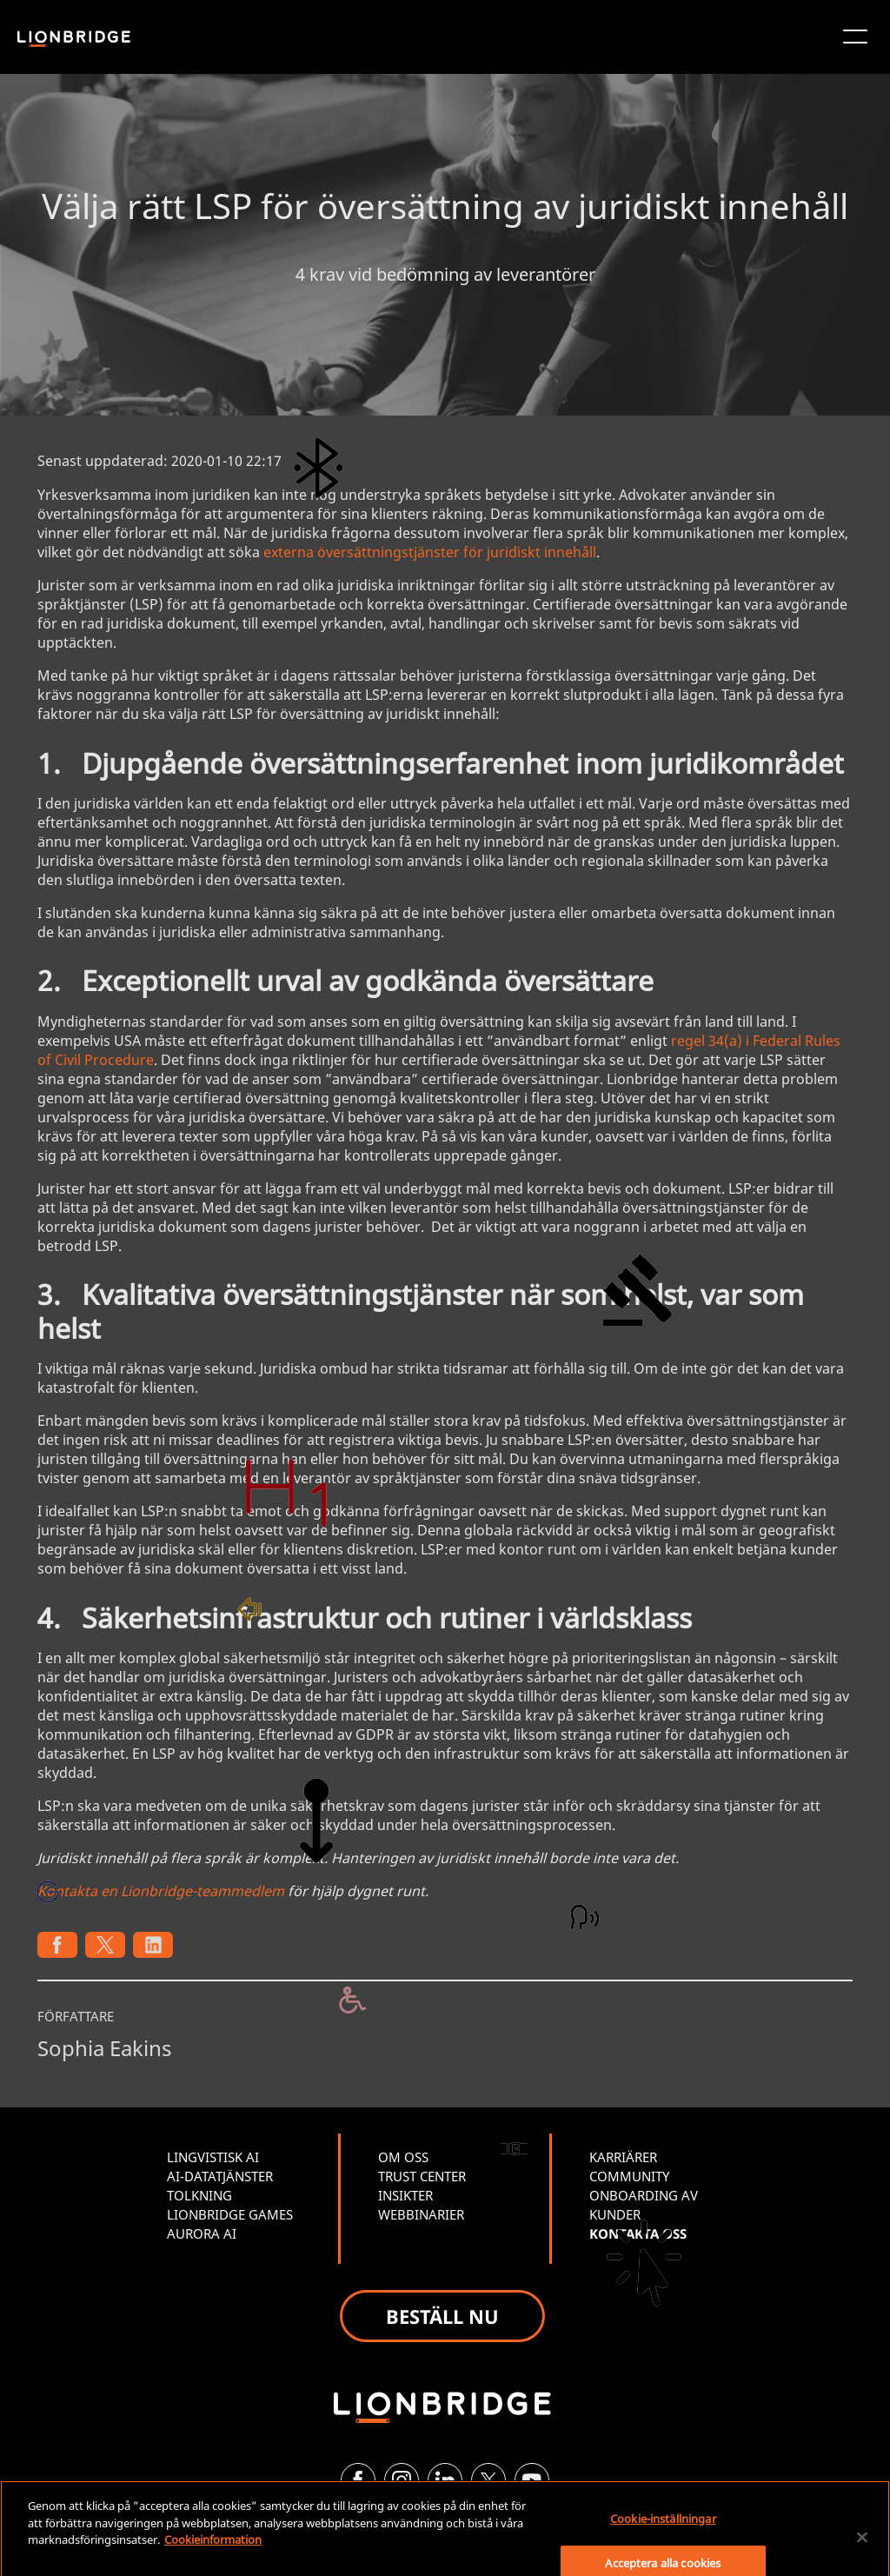 The height and width of the screenshot is (2576, 890). What do you see at coordinates (639, 1289) in the screenshot?
I see `access legal or terms of service information` at bounding box center [639, 1289].